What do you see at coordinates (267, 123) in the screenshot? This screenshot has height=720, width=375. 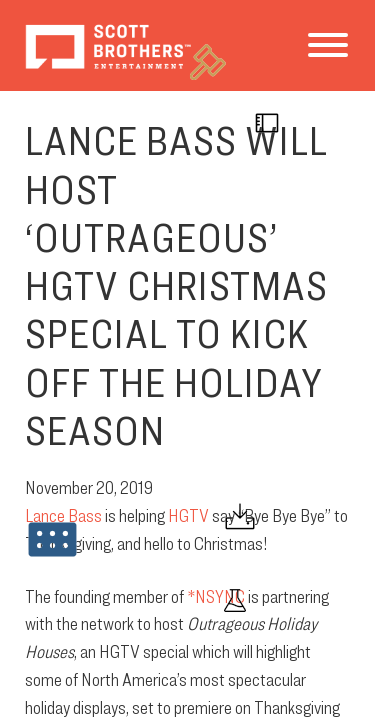 I see `toggle the sidebar panel` at bounding box center [267, 123].